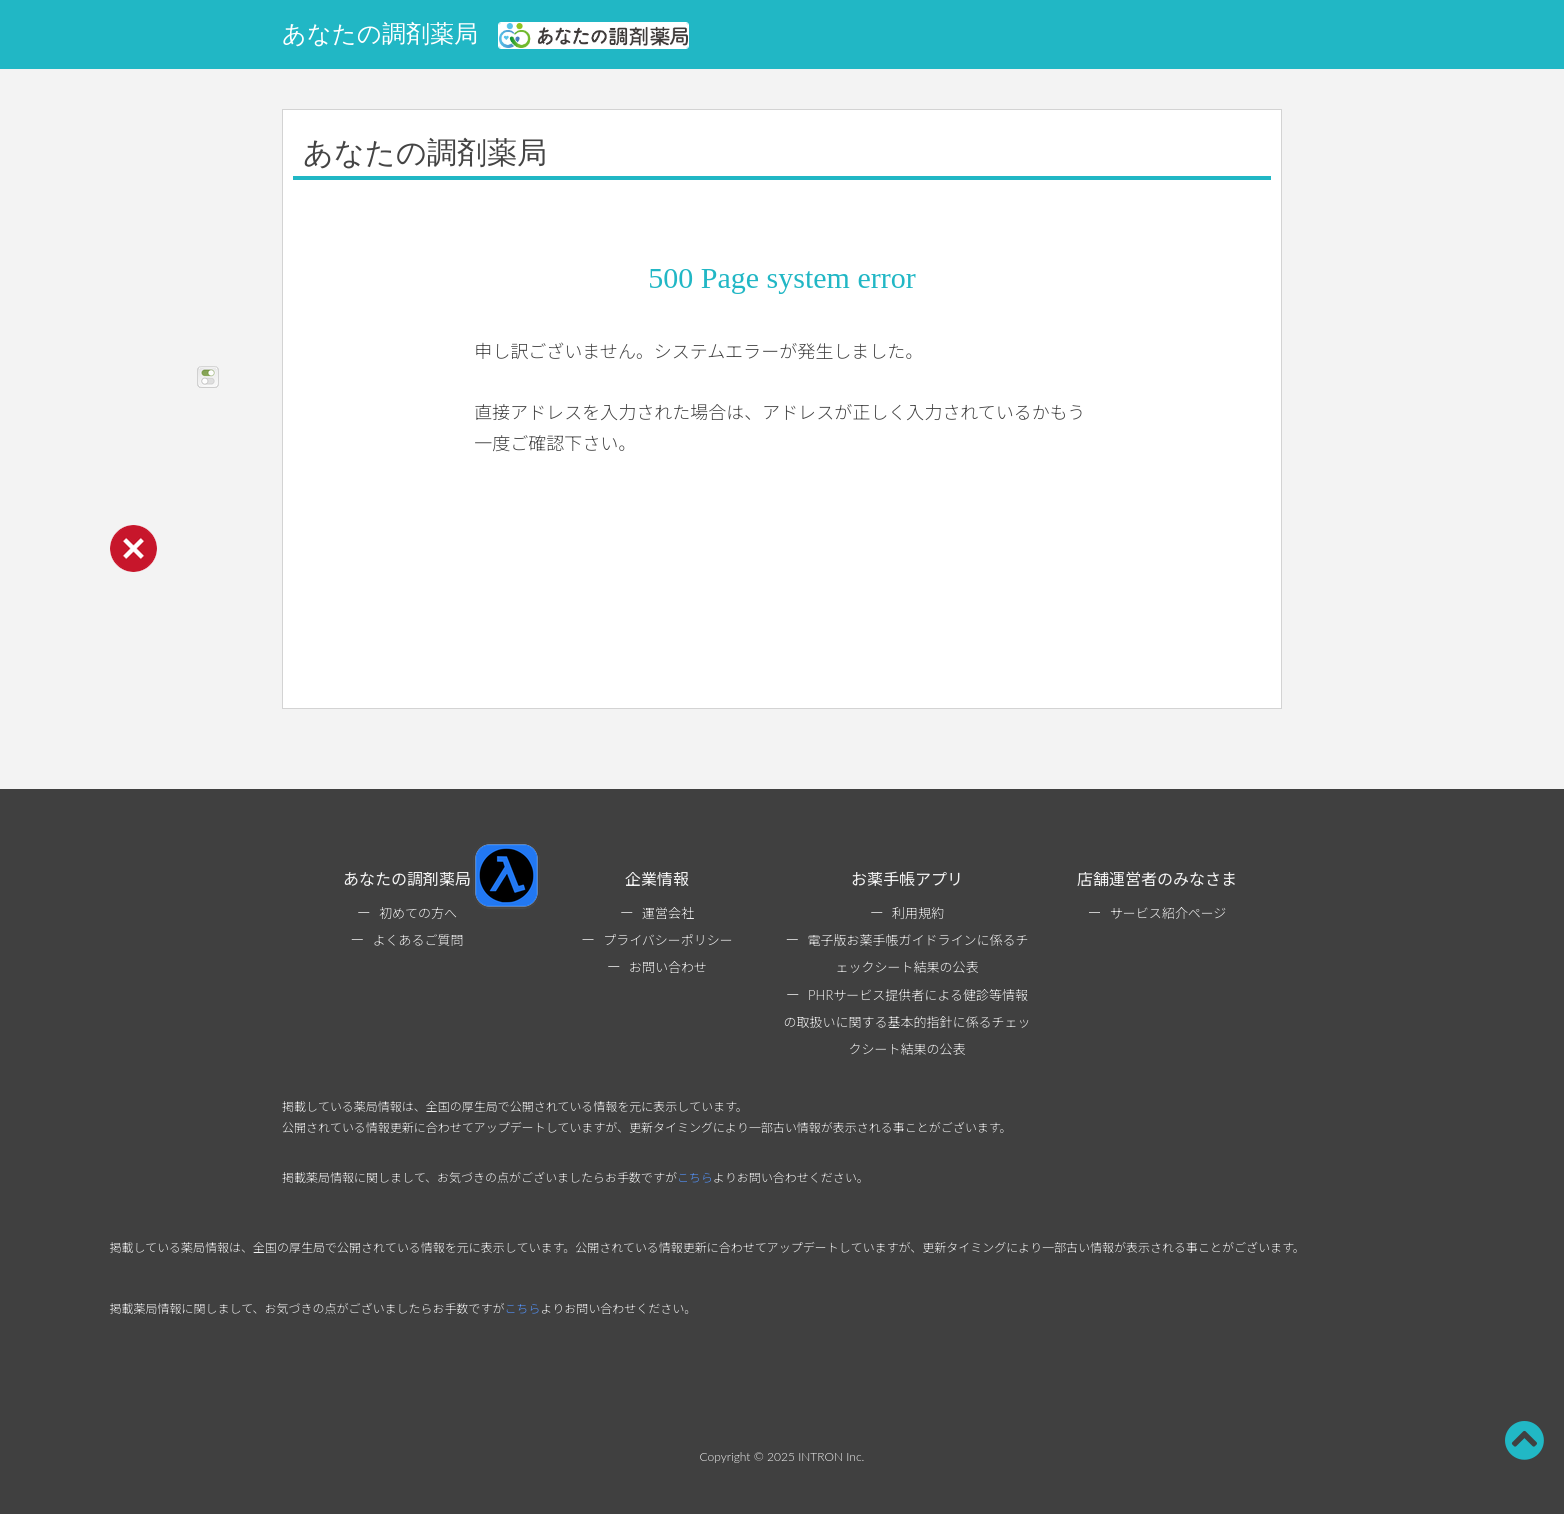 The height and width of the screenshot is (1514, 1564). Describe the element at coordinates (506, 875) in the screenshot. I see `launch half-life: blue shift game` at that location.